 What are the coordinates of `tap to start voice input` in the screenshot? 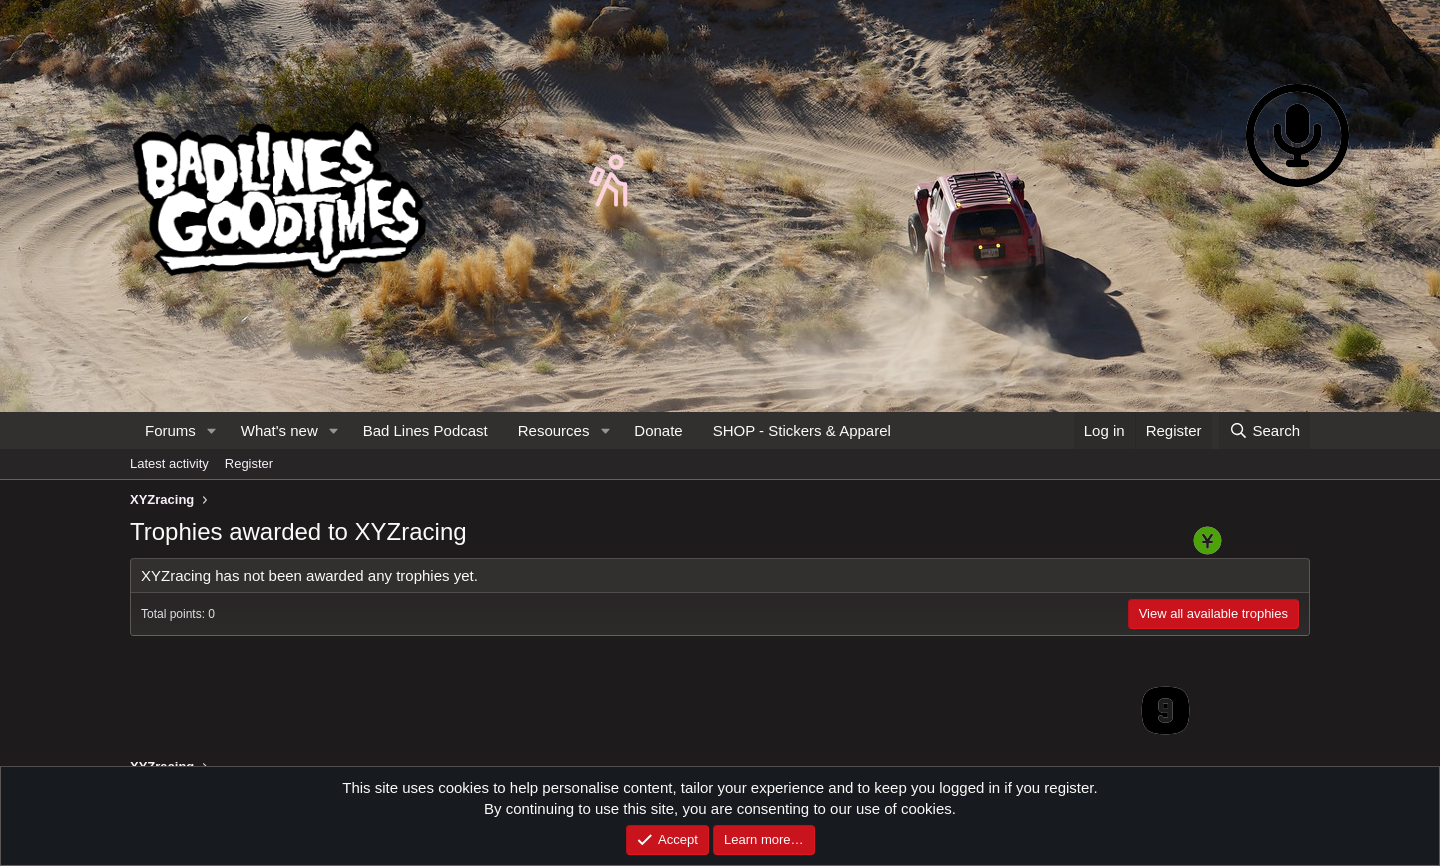 It's located at (1297, 135).